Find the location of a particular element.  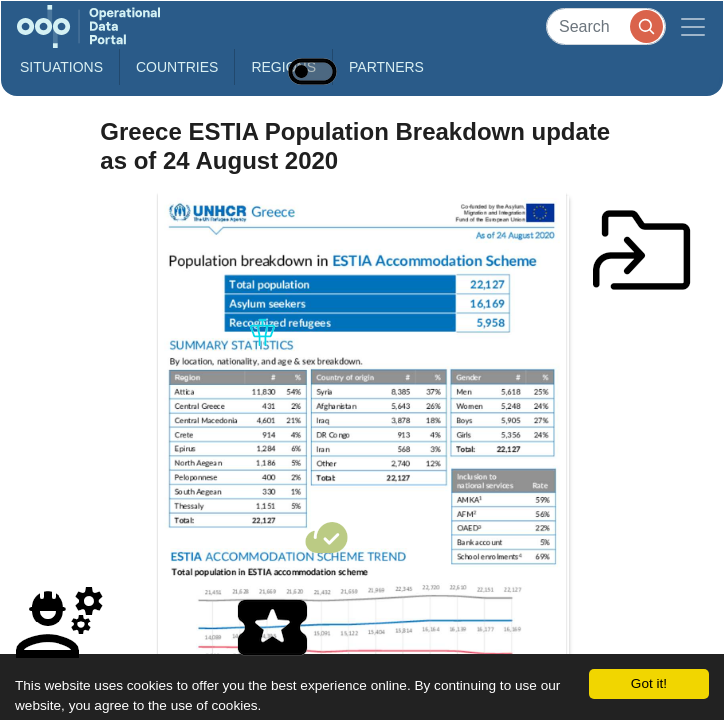

browse local events and activities is located at coordinates (272, 627).